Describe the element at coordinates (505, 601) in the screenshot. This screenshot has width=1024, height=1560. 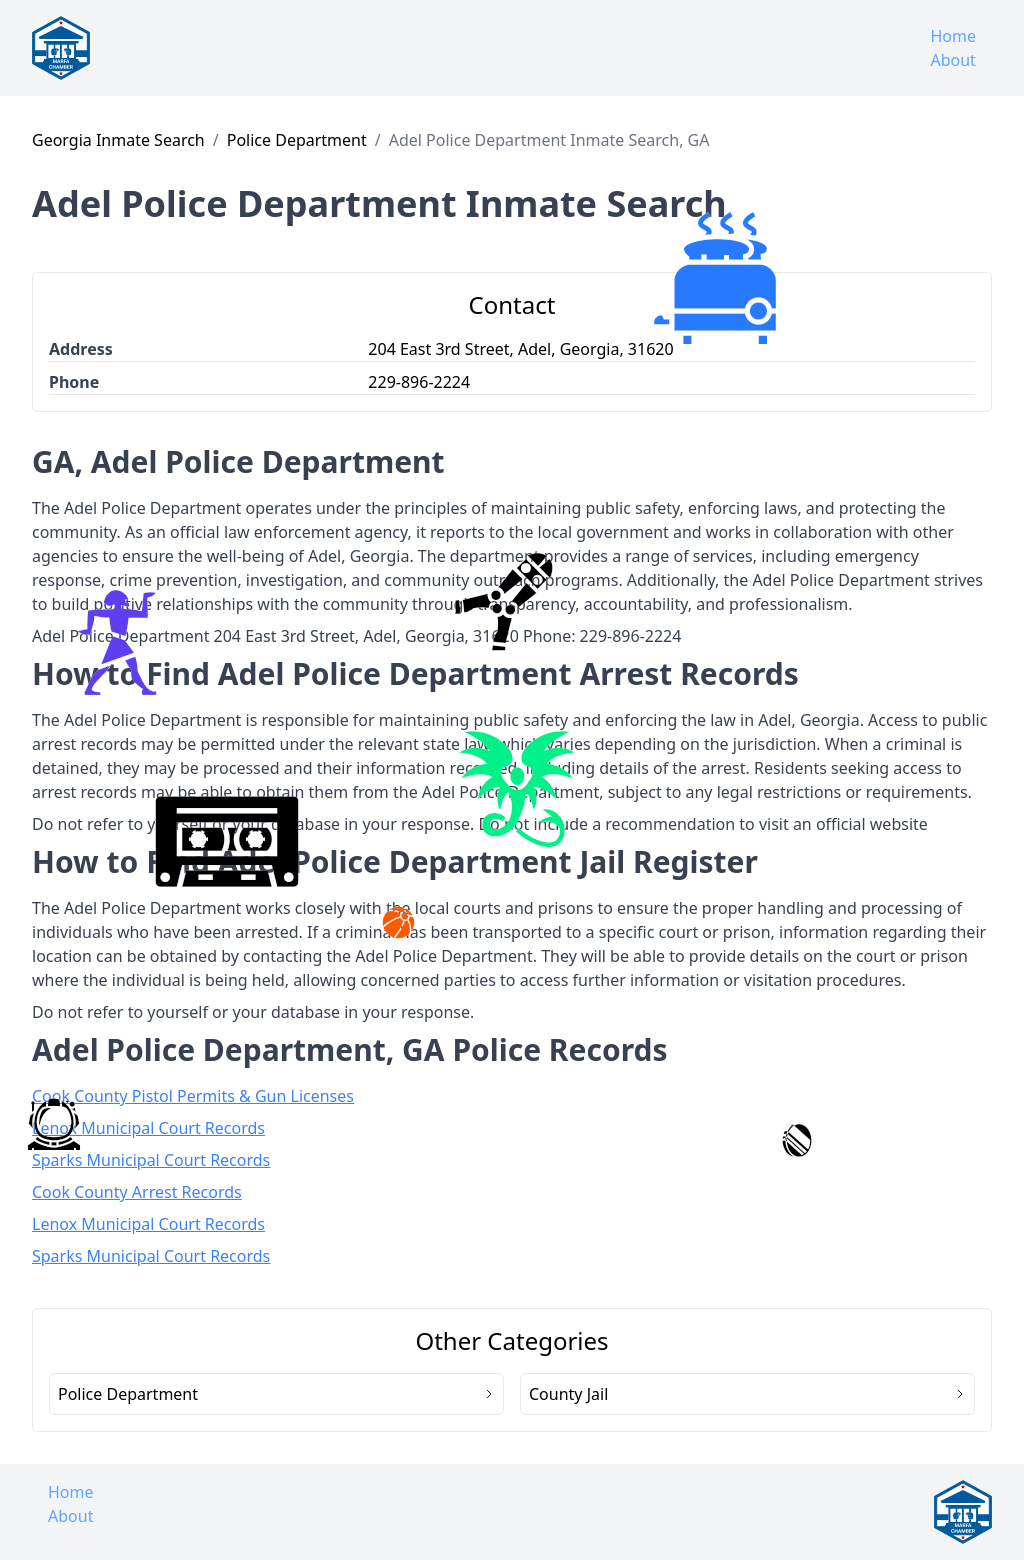
I see `bolt cutter tool item in game inventory` at that location.